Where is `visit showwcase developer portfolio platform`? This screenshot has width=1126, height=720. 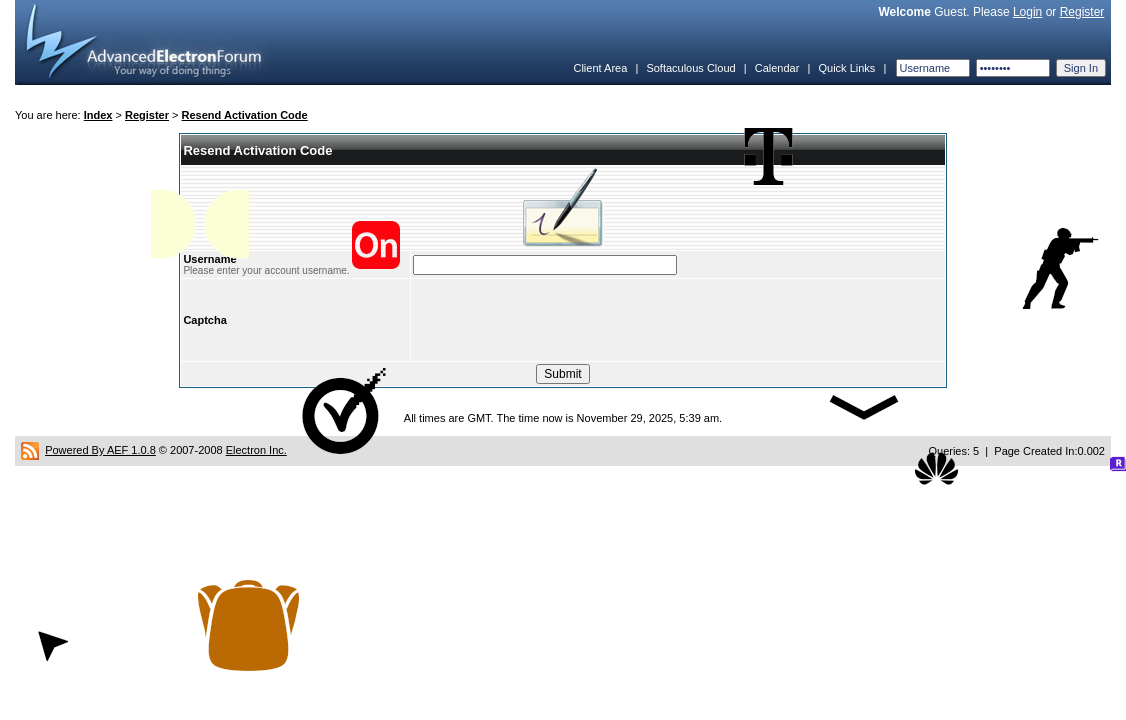 visit showwcase developer portfolio platform is located at coordinates (248, 625).